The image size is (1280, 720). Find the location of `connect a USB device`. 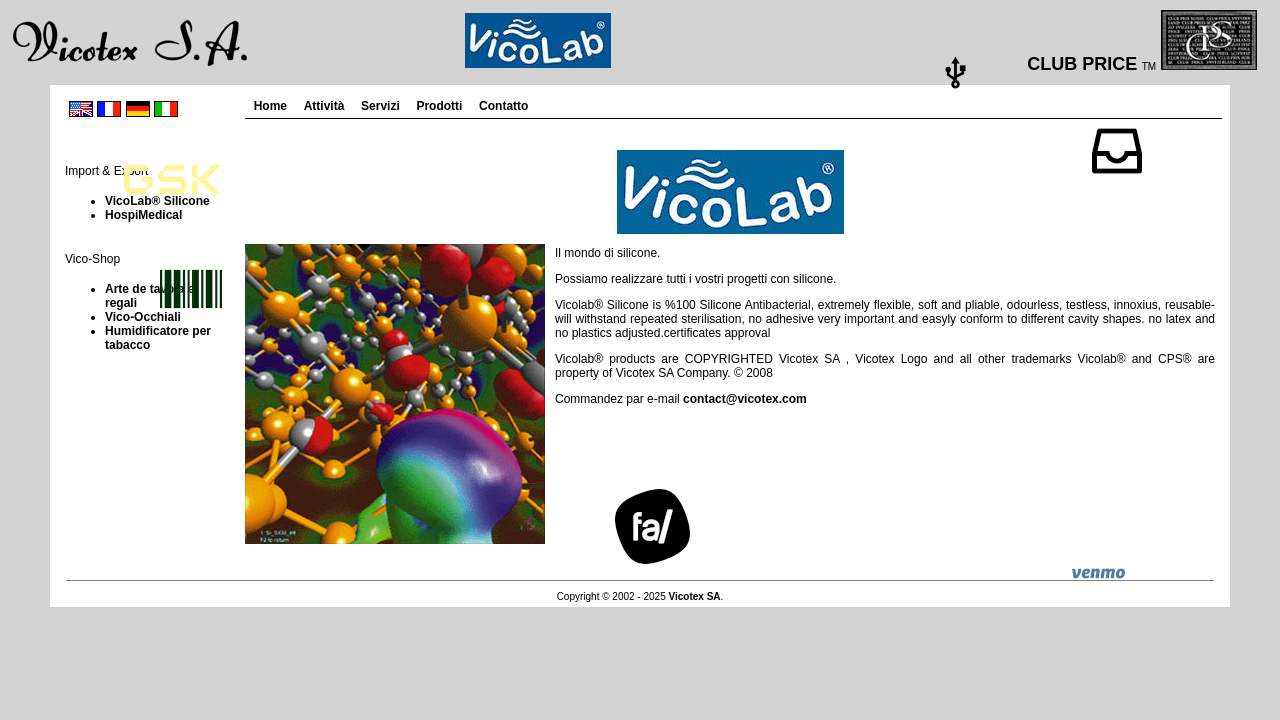

connect a USB device is located at coordinates (955, 72).